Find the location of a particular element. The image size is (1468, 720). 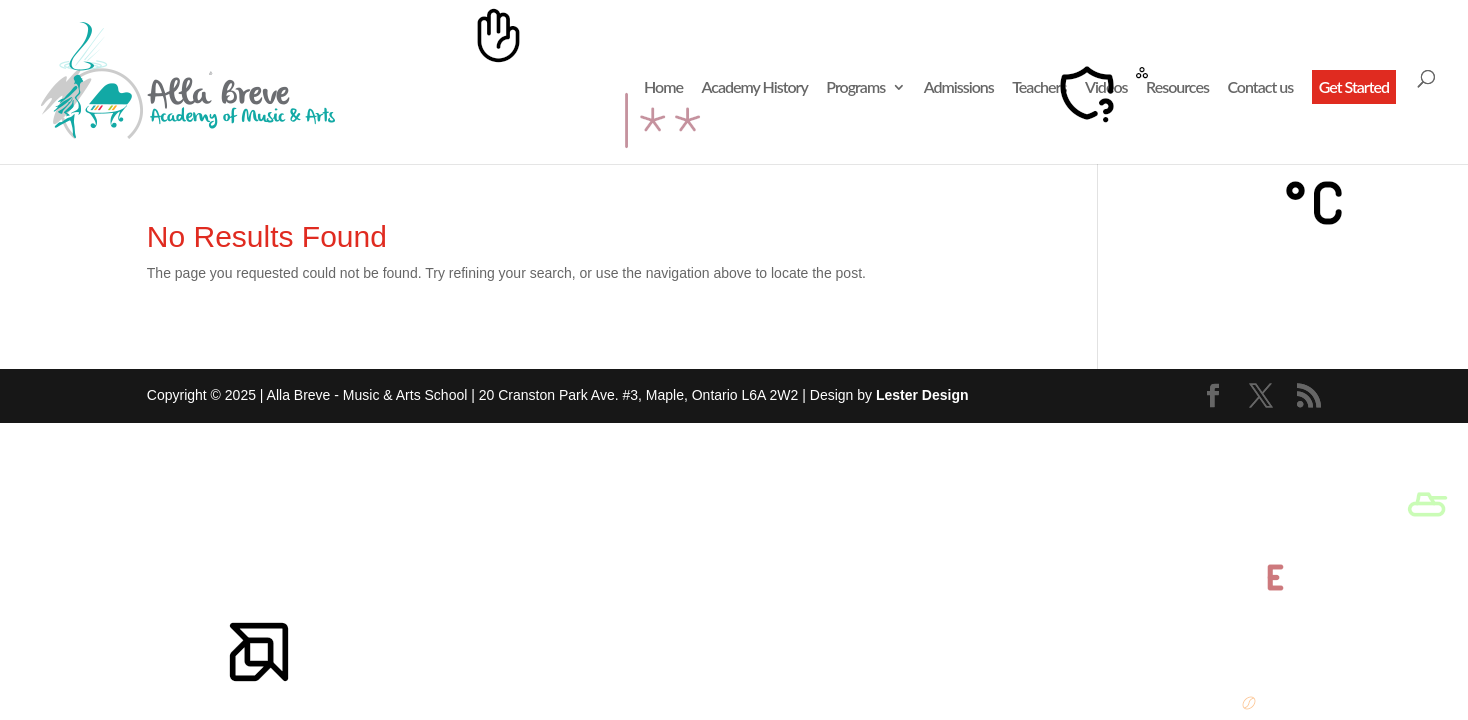

indicates edge network connectivity status is located at coordinates (1275, 577).